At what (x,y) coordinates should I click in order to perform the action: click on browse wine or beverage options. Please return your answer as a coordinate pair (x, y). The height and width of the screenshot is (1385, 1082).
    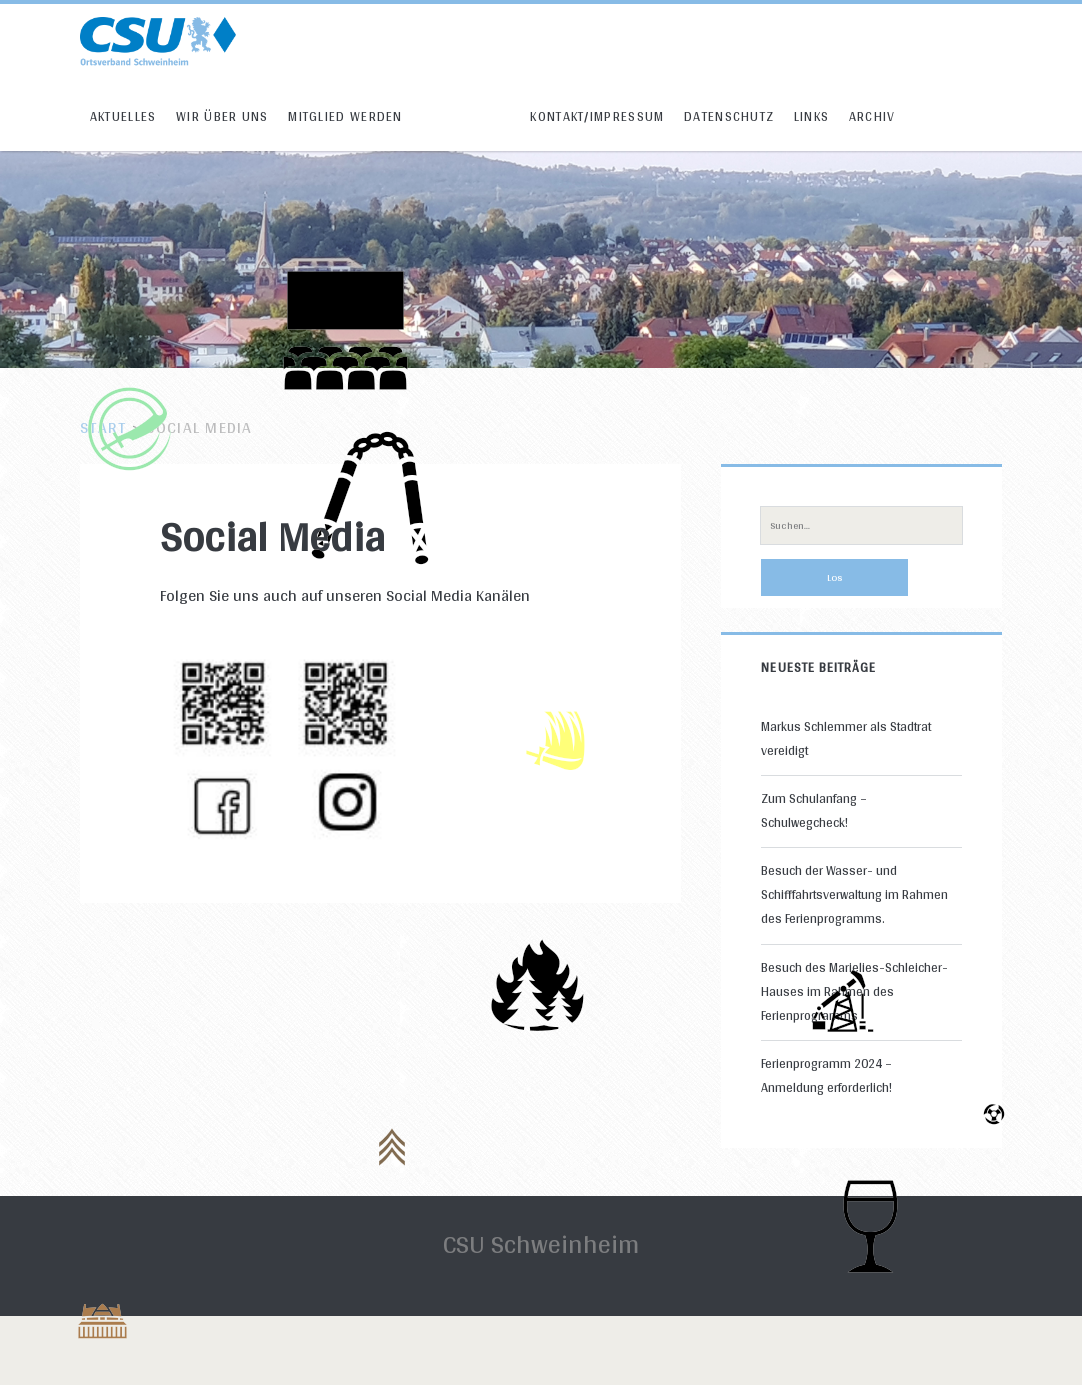
    Looking at the image, I should click on (870, 1226).